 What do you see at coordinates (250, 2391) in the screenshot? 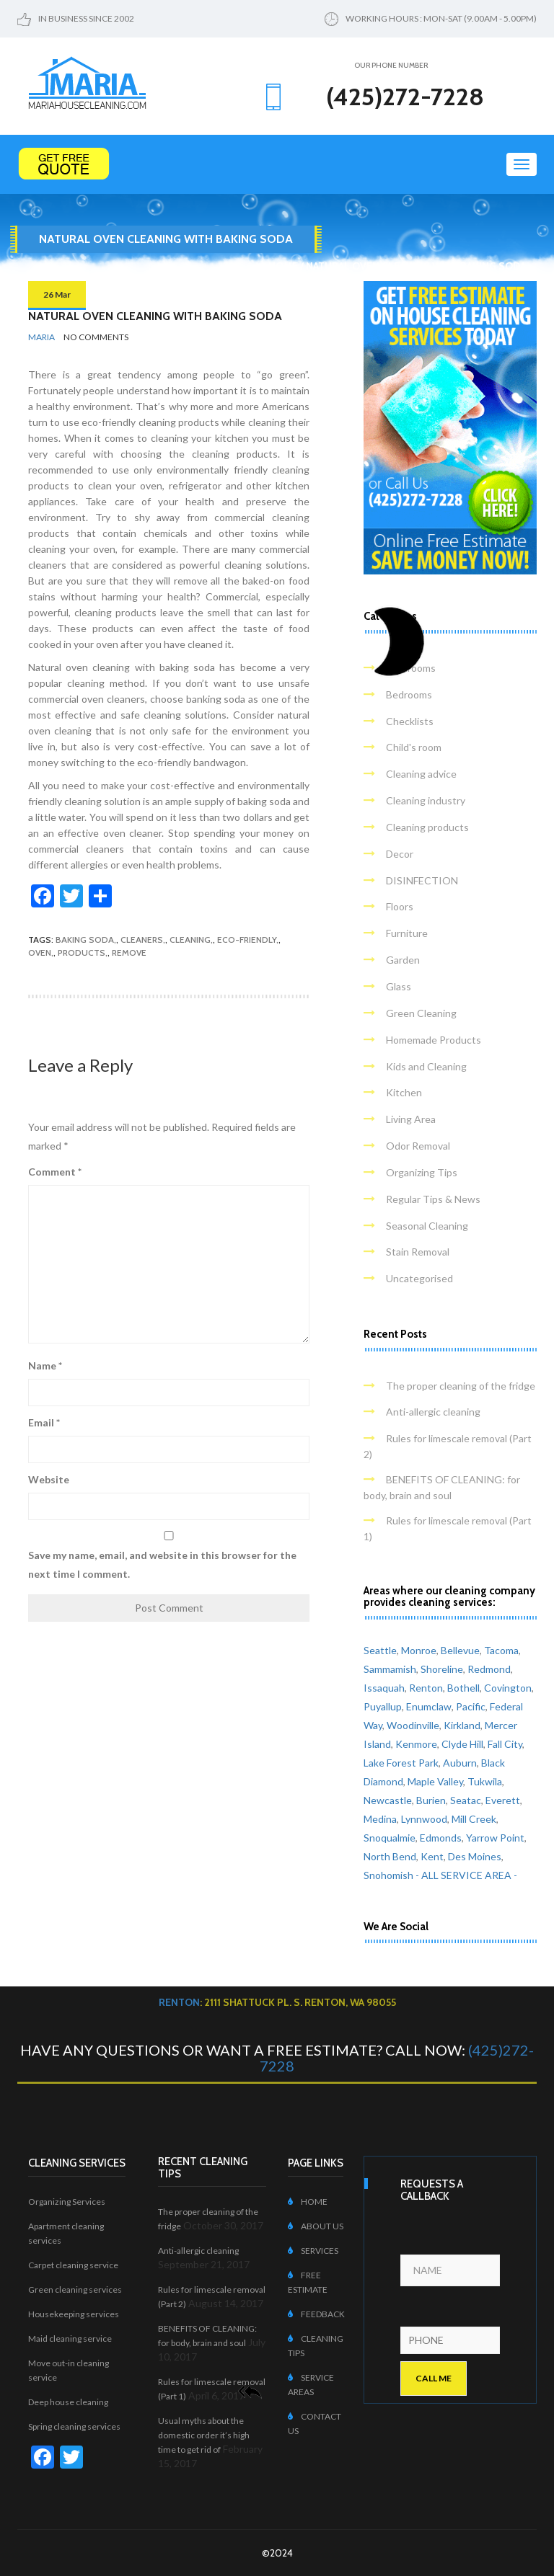
I see `reply to all recipients of a message` at bounding box center [250, 2391].